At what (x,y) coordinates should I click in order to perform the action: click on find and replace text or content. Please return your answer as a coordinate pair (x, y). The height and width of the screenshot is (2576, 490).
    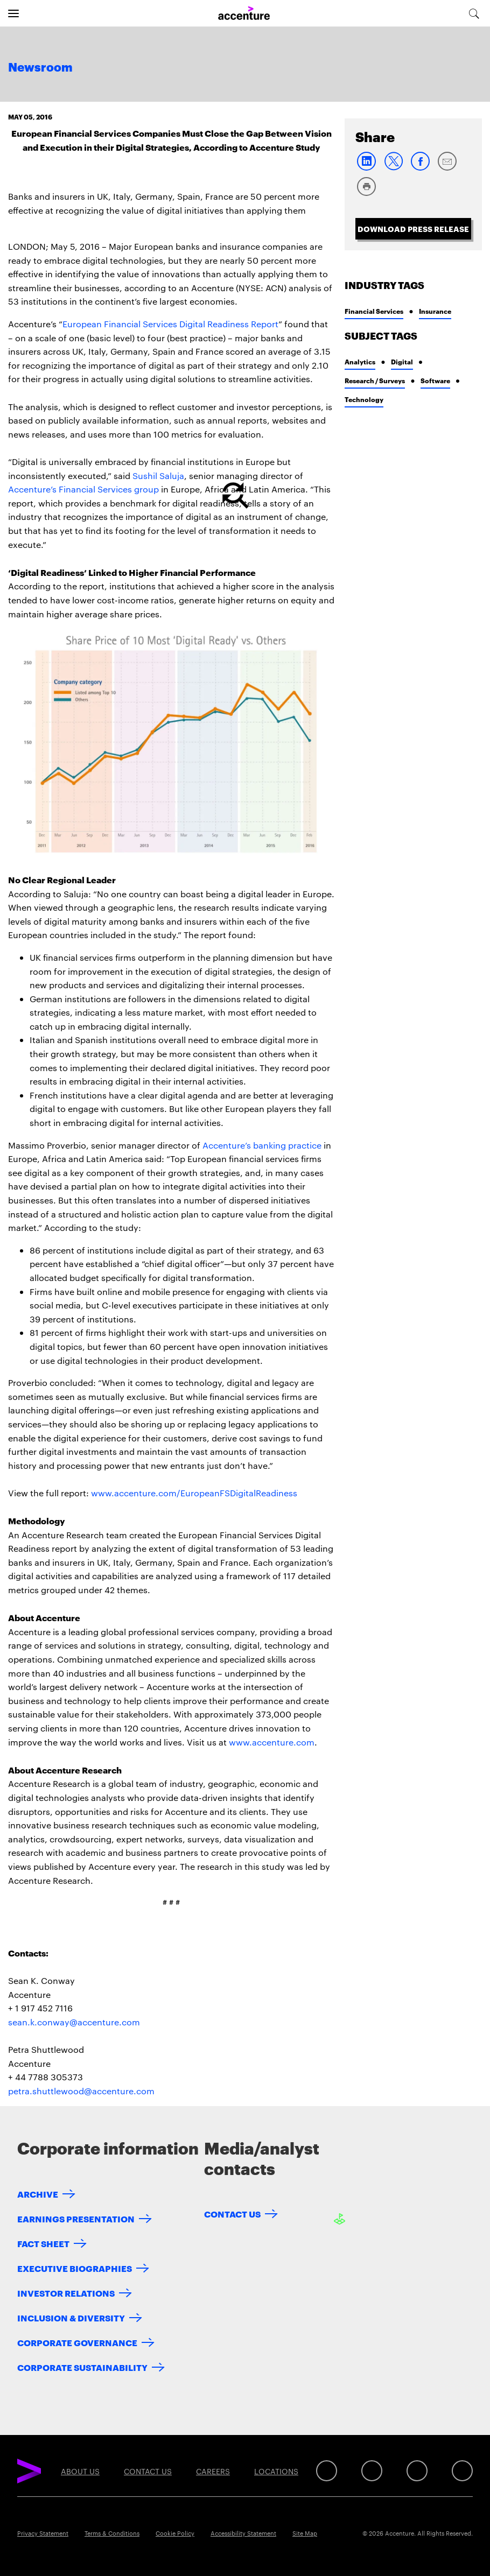
    Looking at the image, I should click on (234, 494).